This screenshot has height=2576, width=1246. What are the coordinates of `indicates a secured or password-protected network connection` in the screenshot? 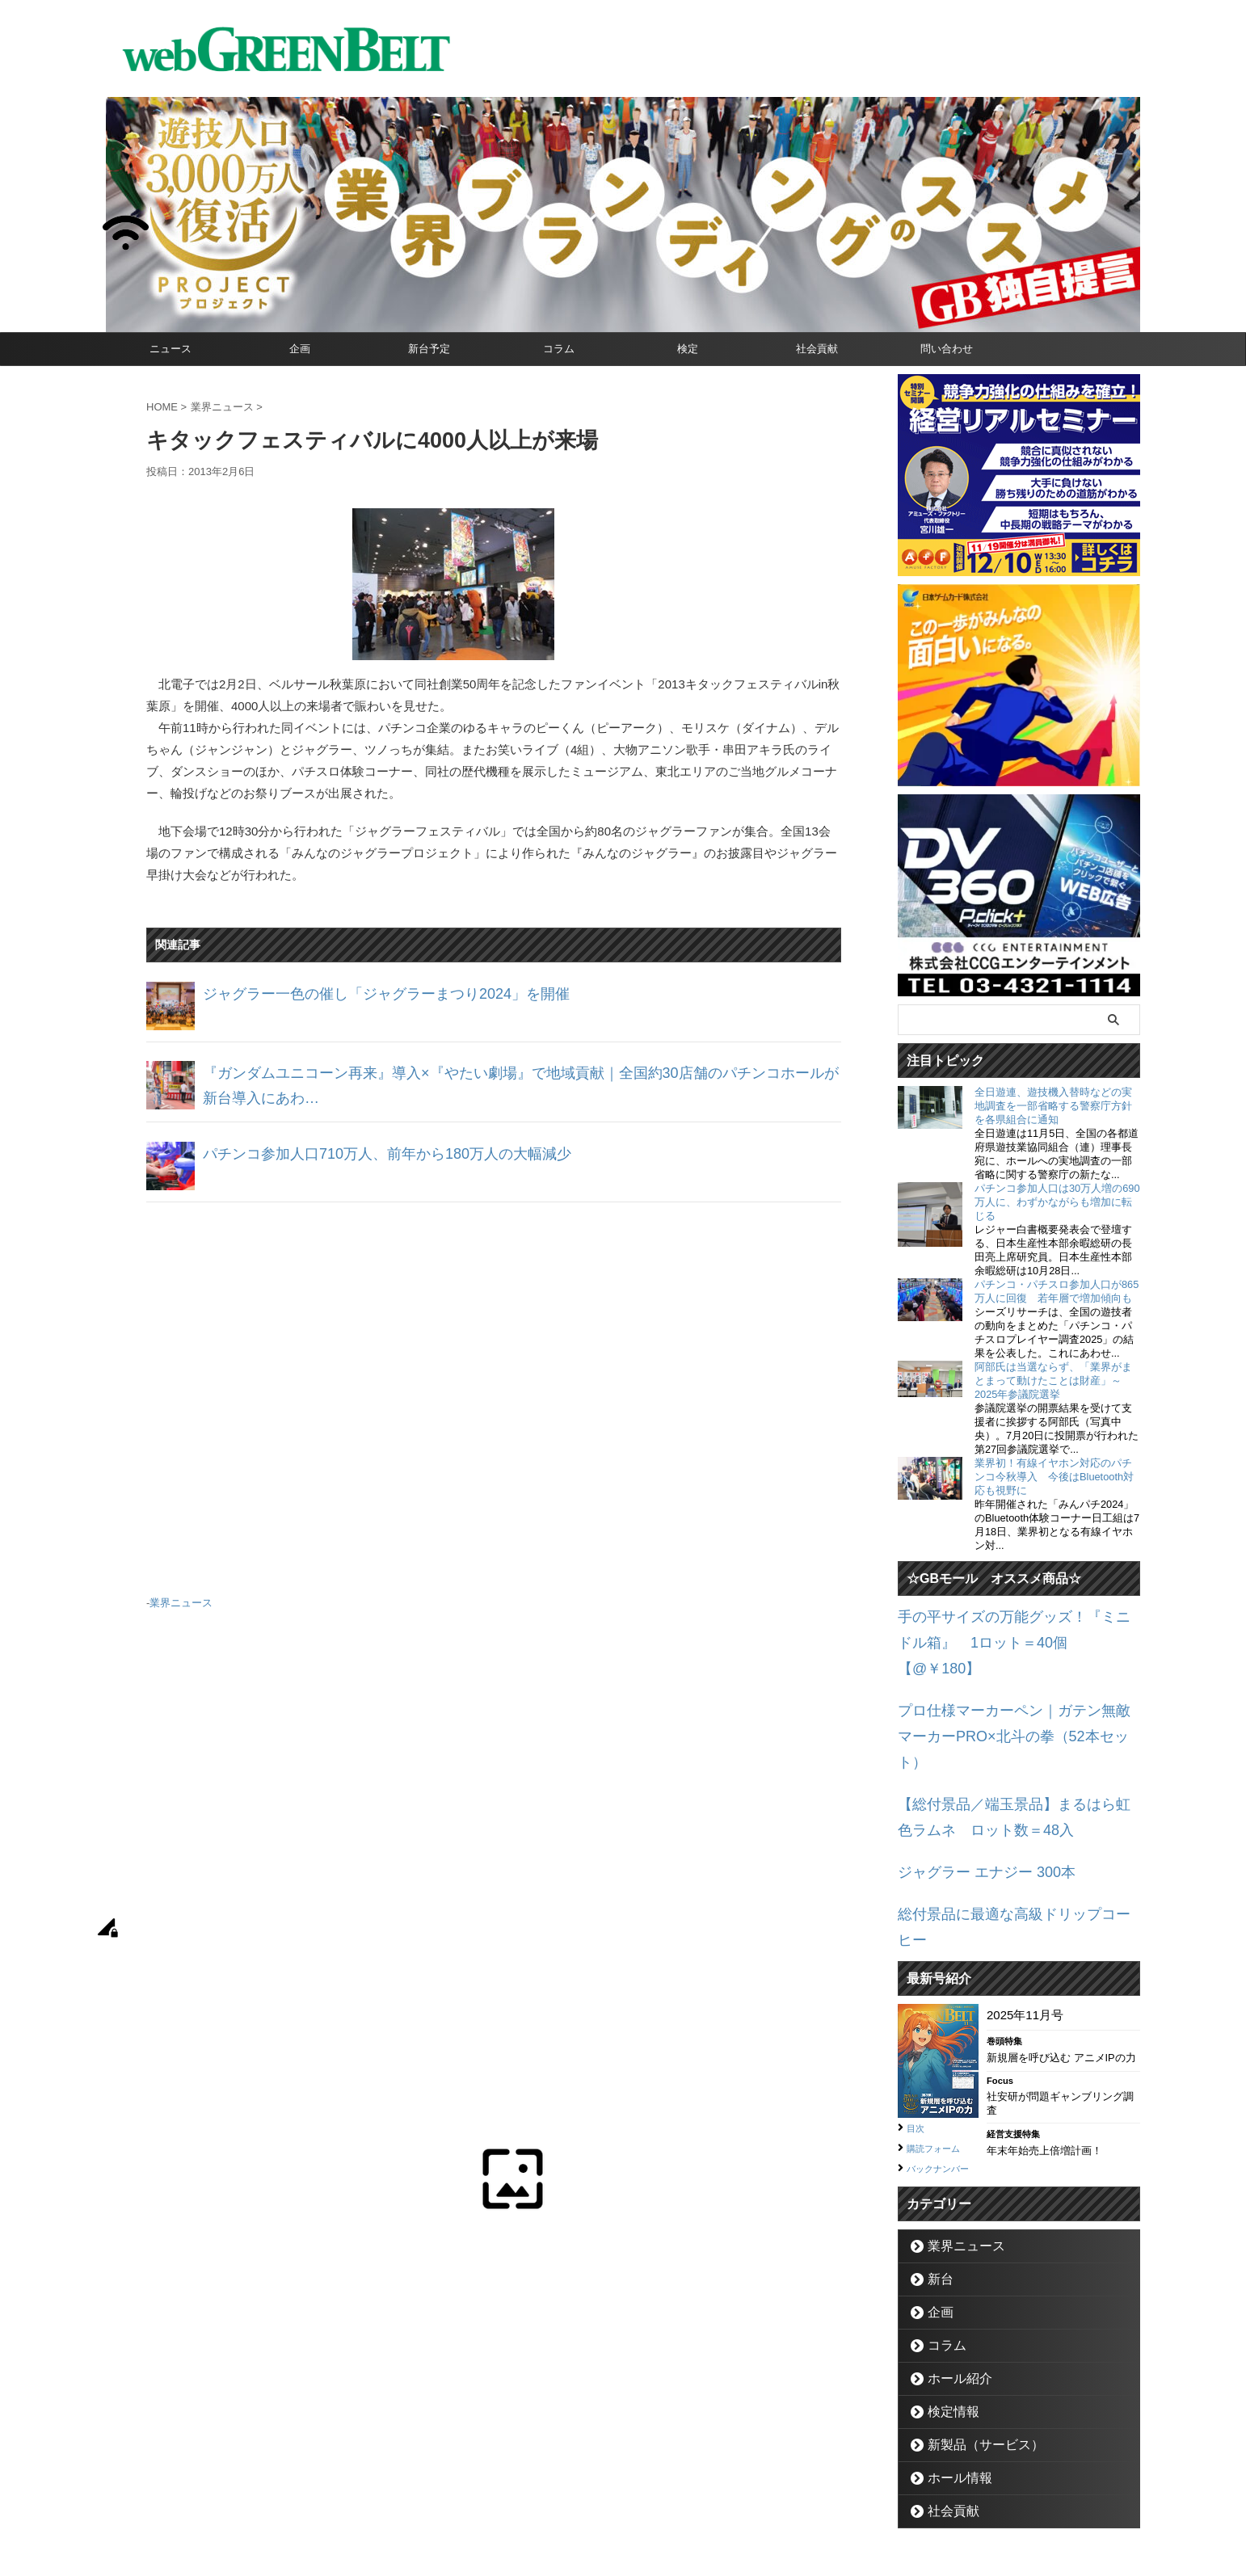 It's located at (107, 1927).